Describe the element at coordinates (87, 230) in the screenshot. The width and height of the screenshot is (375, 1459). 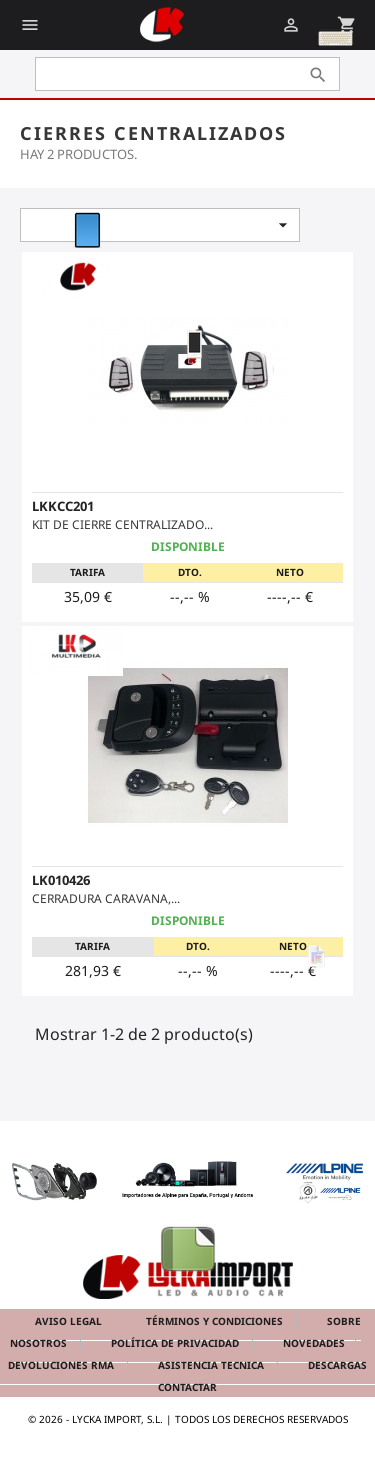
I see `iPad Air device icon` at that location.